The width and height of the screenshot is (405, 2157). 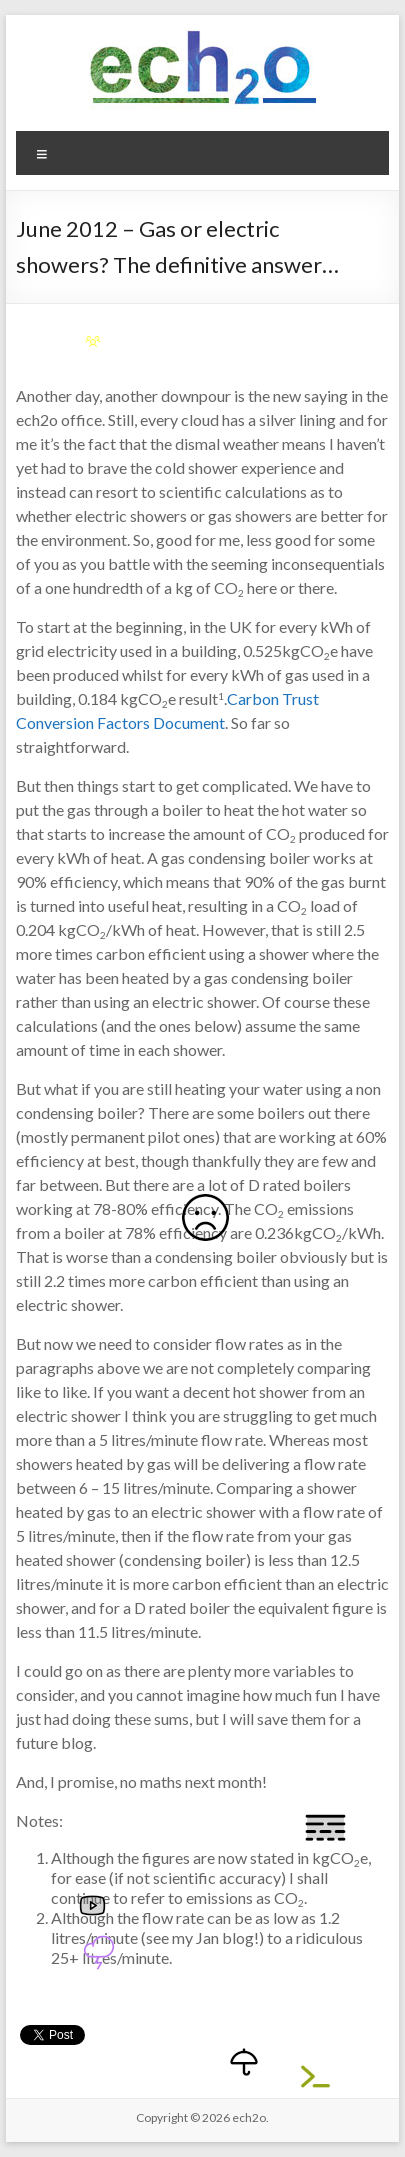 What do you see at coordinates (93, 341) in the screenshot?
I see `view group members` at bounding box center [93, 341].